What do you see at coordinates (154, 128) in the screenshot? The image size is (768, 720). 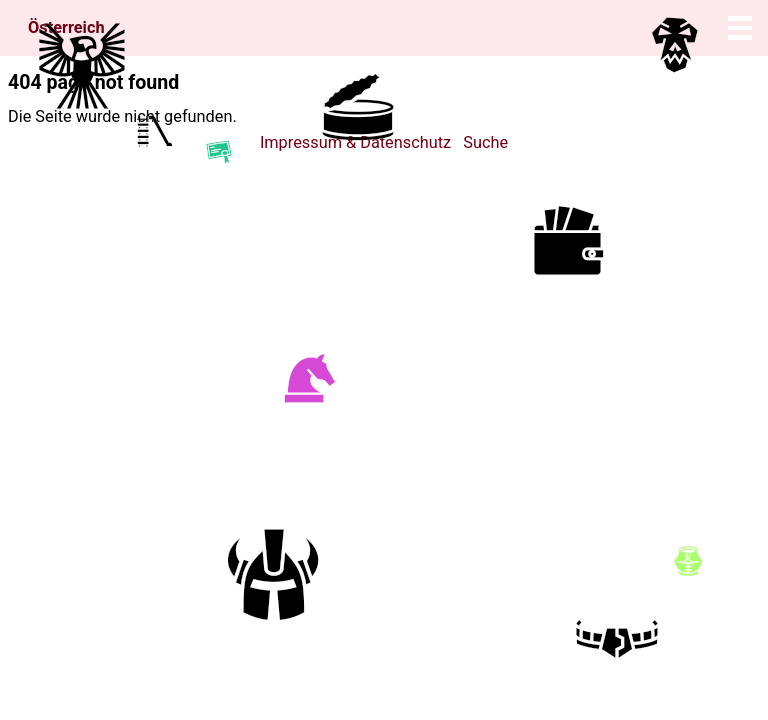 I see `access playground or kids' play area` at bounding box center [154, 128].